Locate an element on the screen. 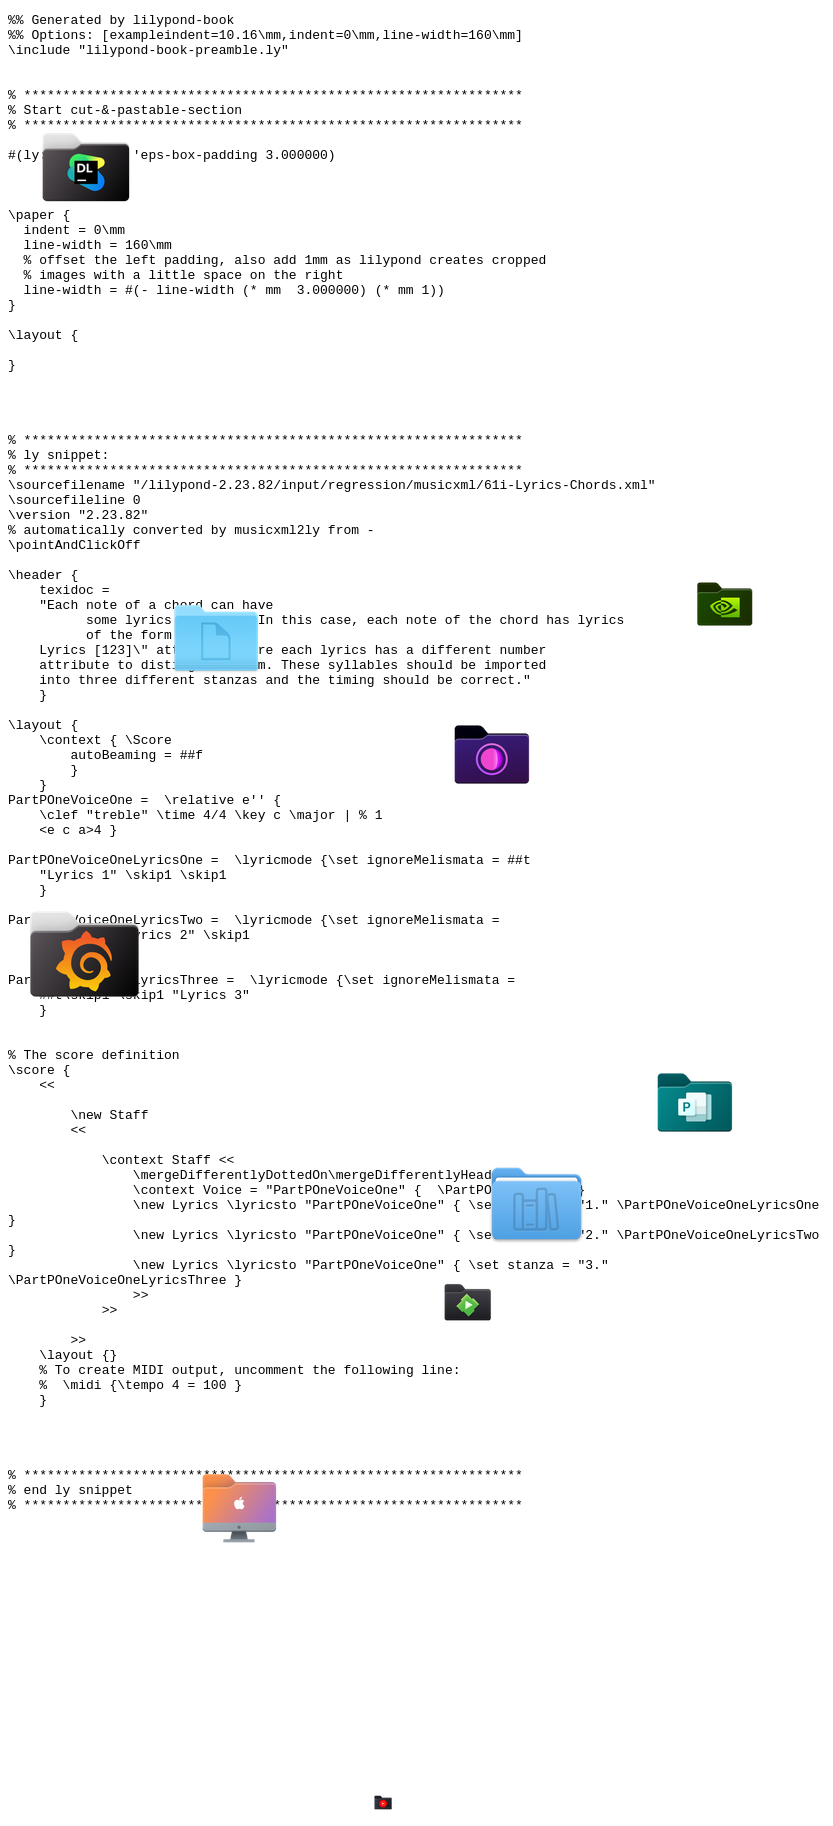 The width and height of the screenshot is (833, 1826). open folder containing Emby media server files is located at coordinates (467, 1303).